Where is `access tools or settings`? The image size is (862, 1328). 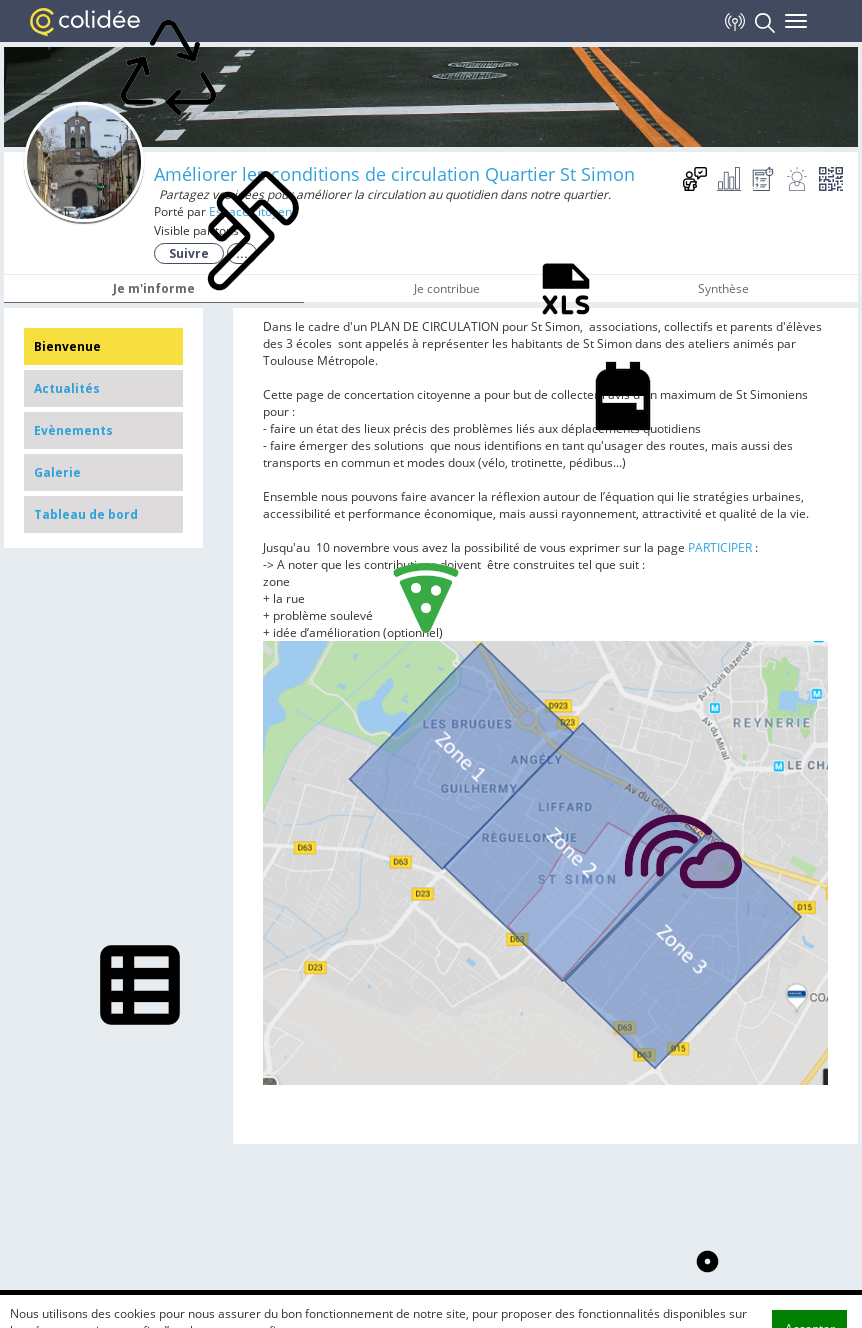
access tools or settings is located at coordinates (247, 230).